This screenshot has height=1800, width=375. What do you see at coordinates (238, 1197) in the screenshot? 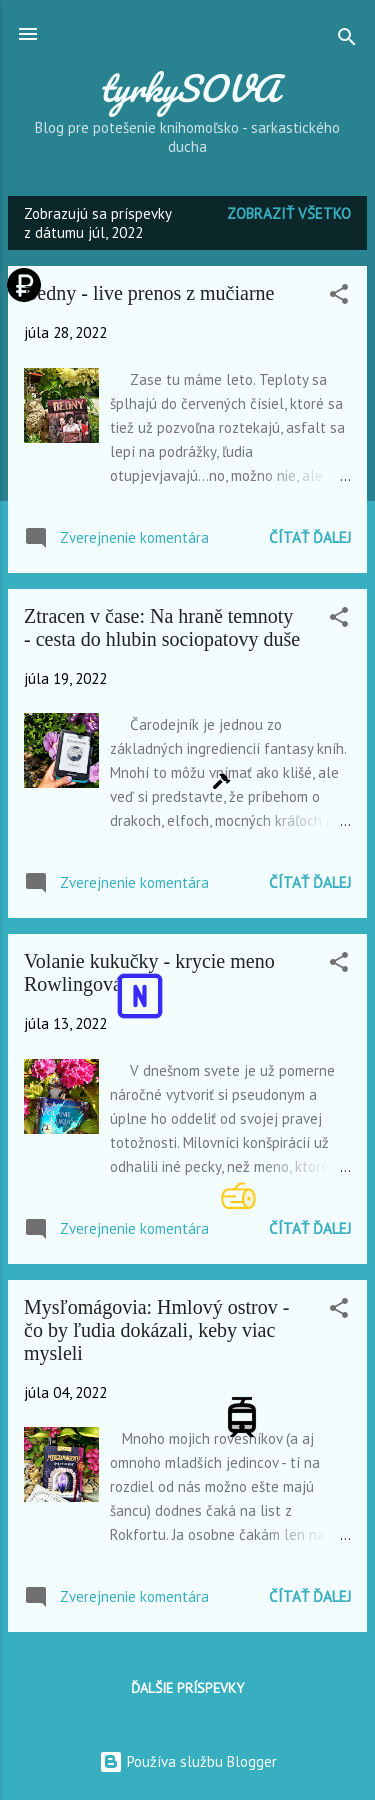
I see `view activity log or history` at bounding box center [238, 1197].